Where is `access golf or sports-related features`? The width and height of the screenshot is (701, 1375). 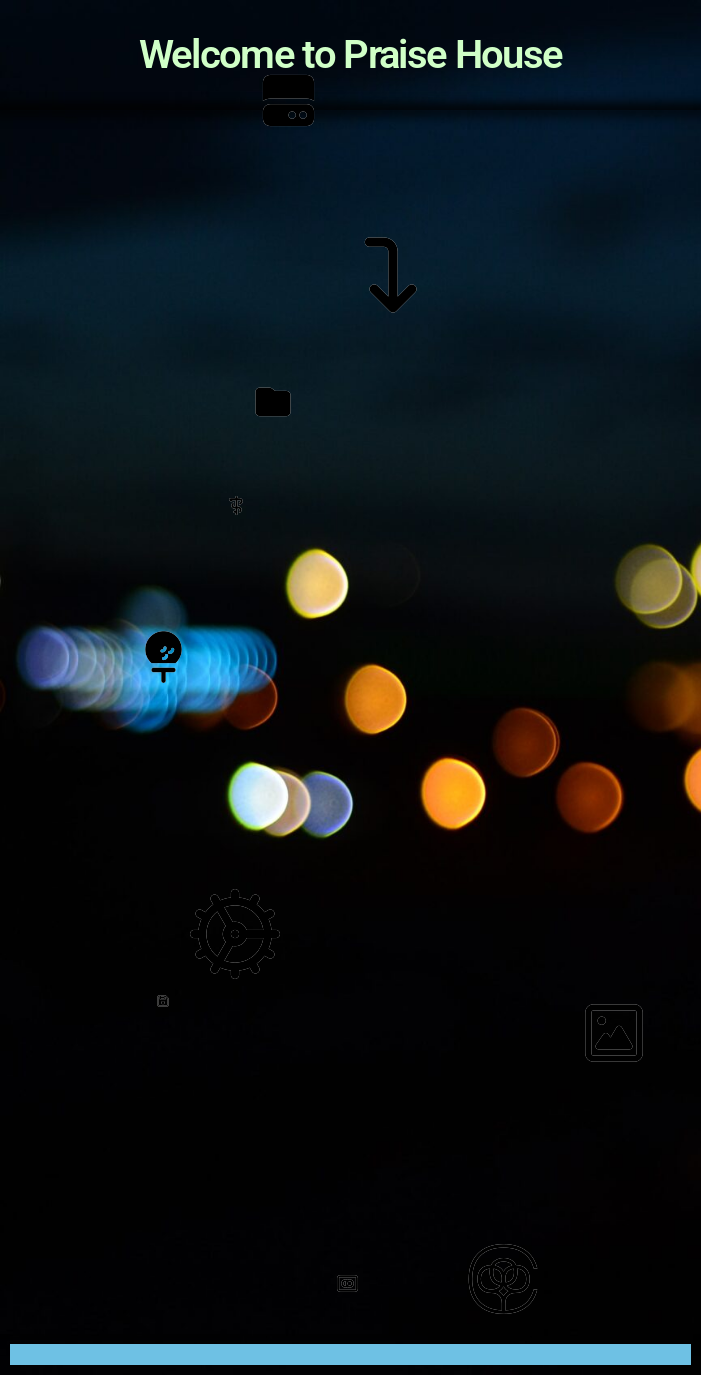 access golf or sports-related features is located at coordinates (163, 655).